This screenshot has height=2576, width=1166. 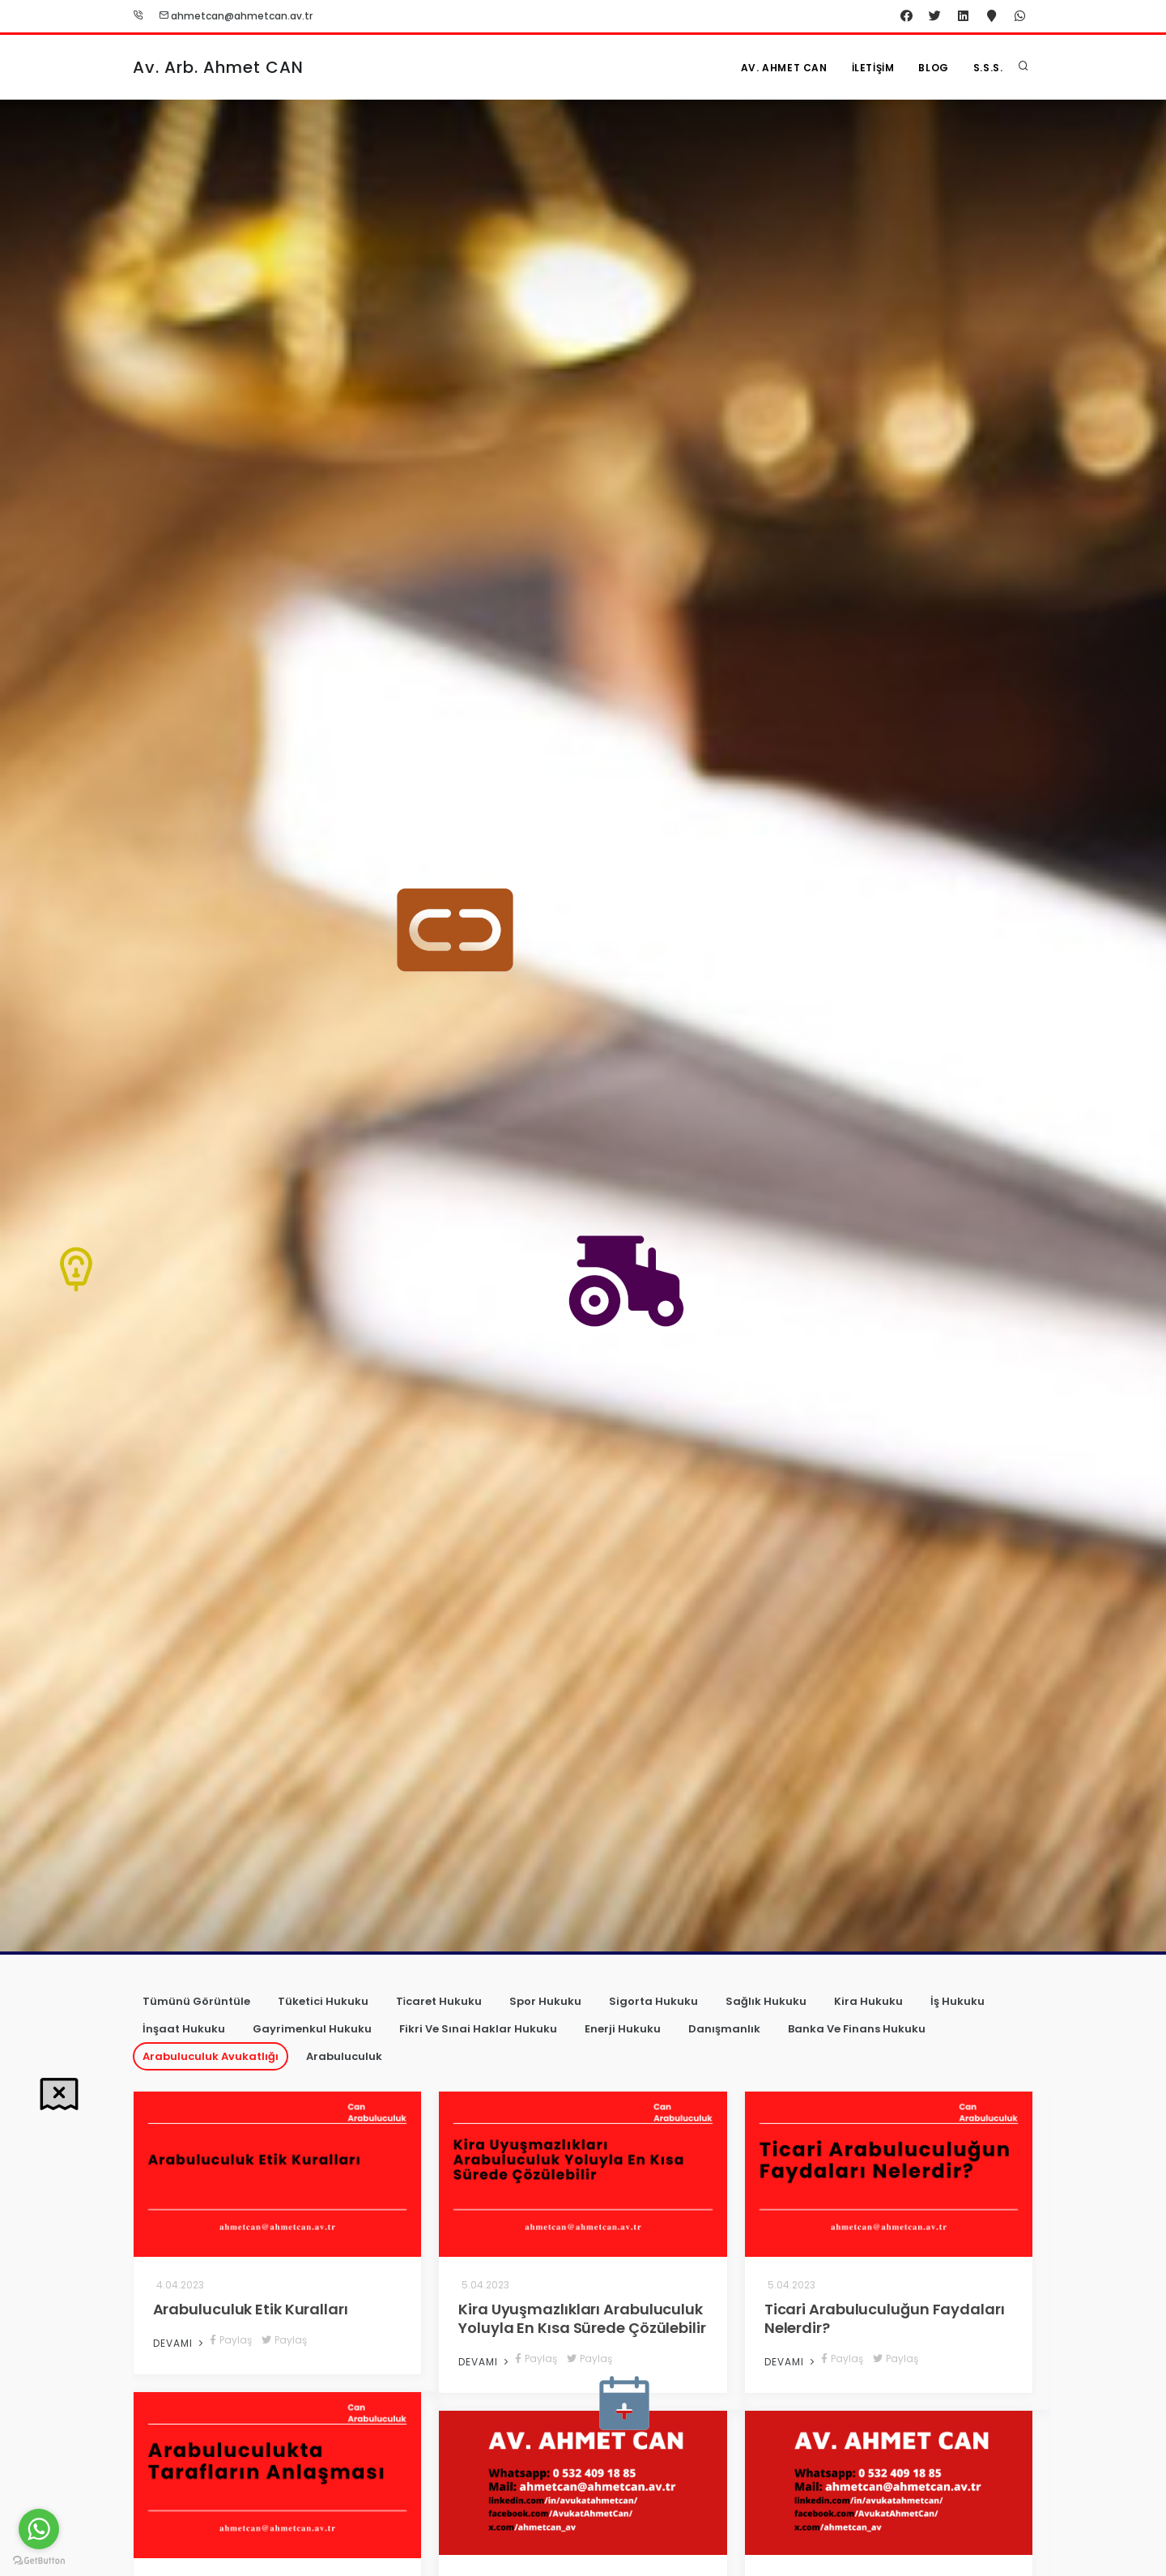 What do you see at coordinates (59, 2094) in the screenshot?
I see `cancel or void a receipt` at bounding box center [59, 2094].